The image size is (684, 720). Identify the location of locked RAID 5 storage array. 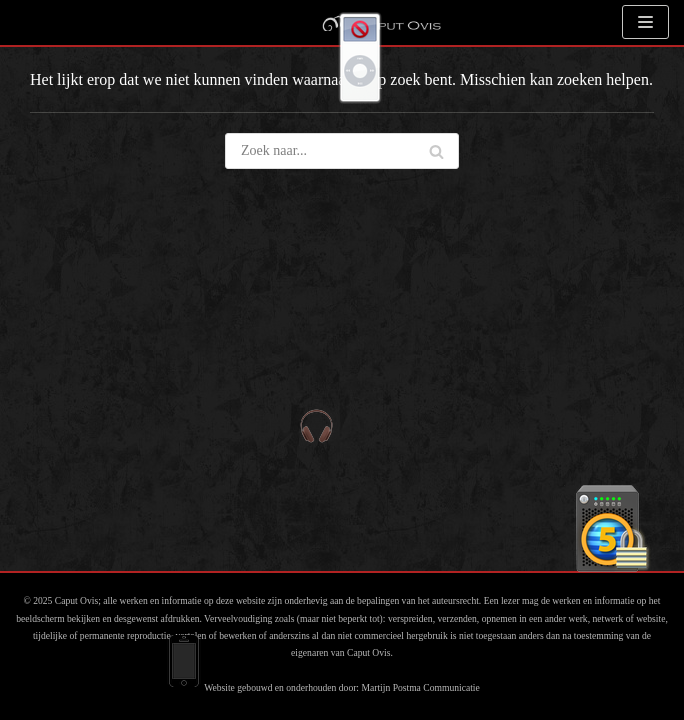
(607, 528).